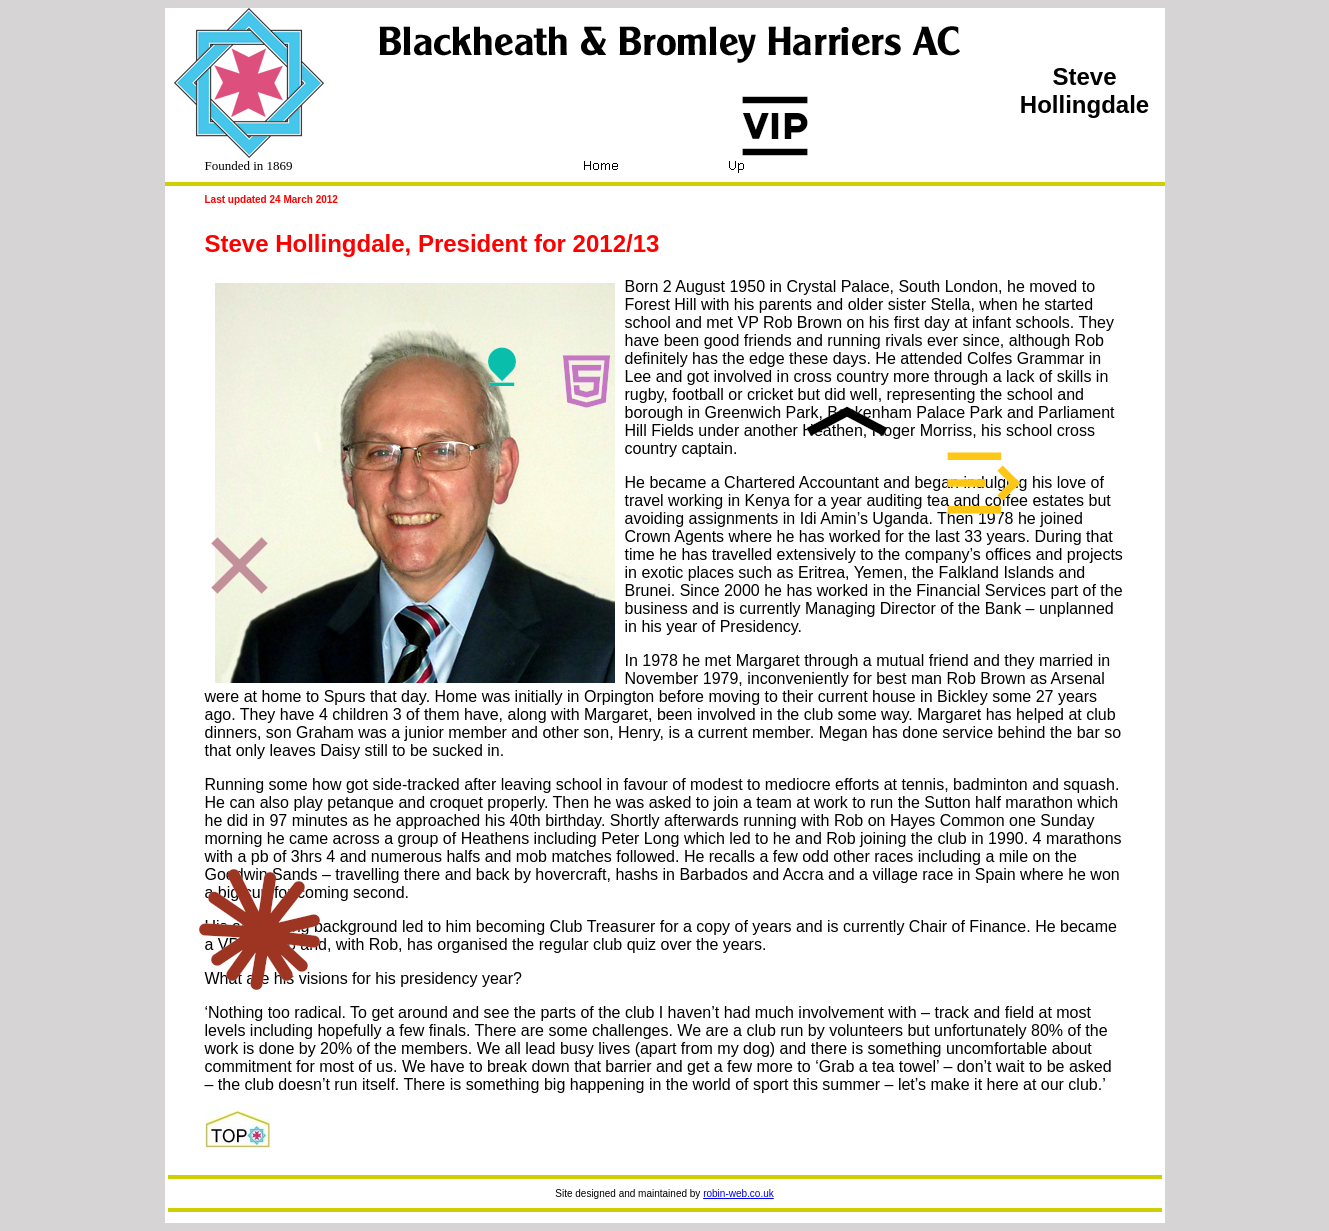 This screenshot has width=1329, height=1231. Describe the element at coordinates (847, 423) in the screenshot. I see `scroll to top of page` at that location.